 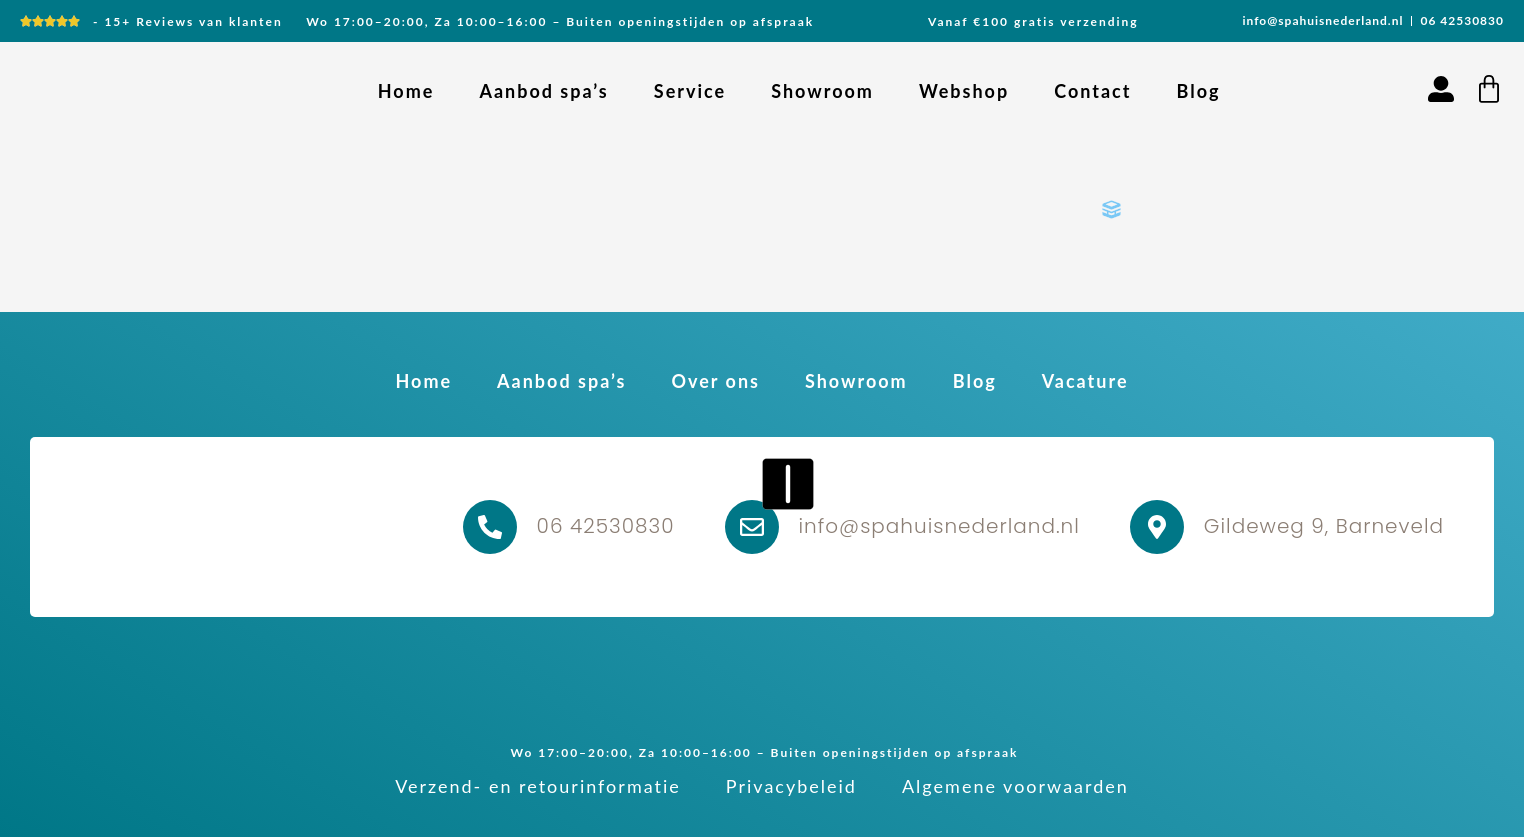 I want to click on access islamic prayer times or qibla direction, so click(x=1111, y=209).